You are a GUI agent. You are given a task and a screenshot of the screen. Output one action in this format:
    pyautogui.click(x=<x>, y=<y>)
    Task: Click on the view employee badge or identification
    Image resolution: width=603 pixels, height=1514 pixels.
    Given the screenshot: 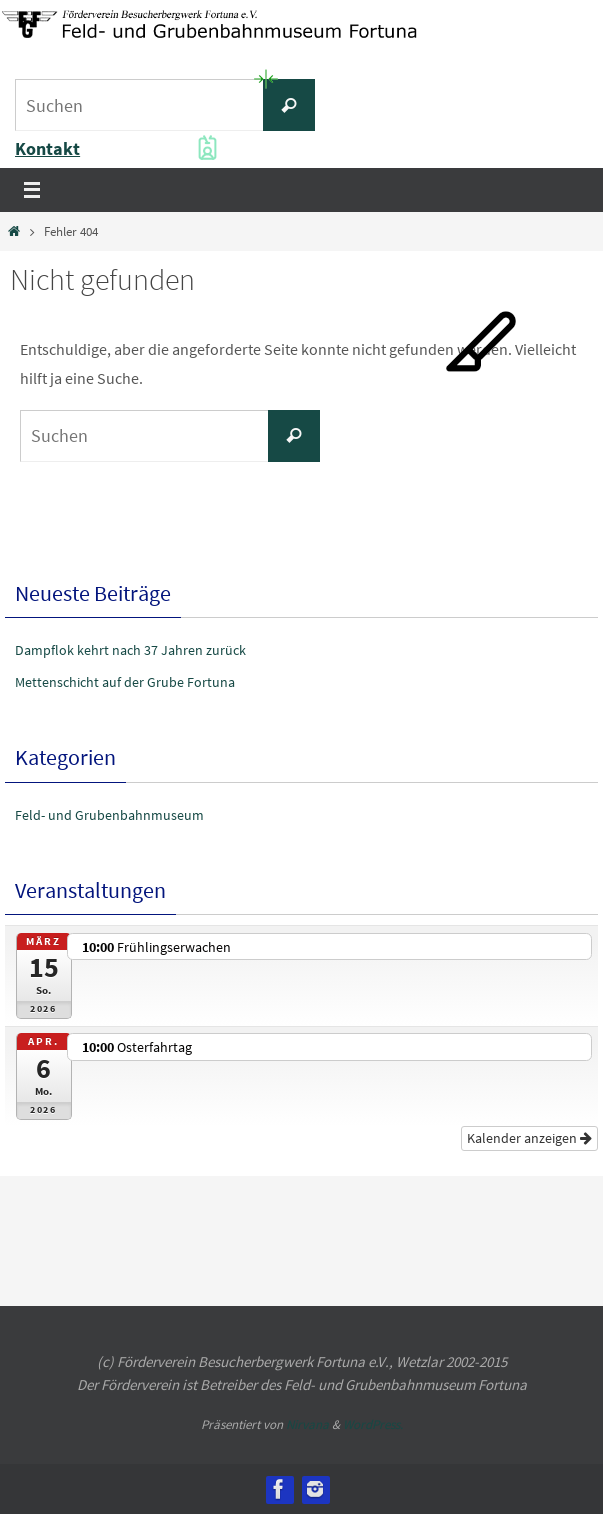 What is the action you would take?
    pyautogui.click(x=207, y=147)
    